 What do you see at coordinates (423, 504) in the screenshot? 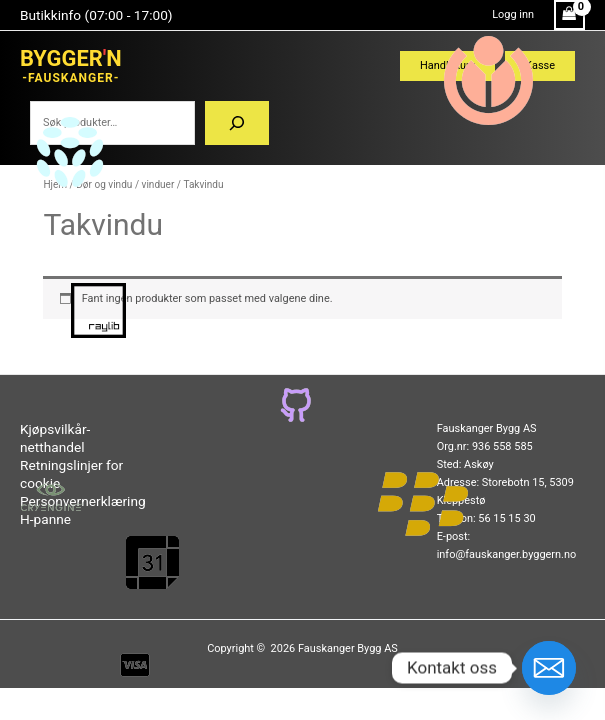
I see `blackberry brand or company logo` at bounding box center [423, 504].